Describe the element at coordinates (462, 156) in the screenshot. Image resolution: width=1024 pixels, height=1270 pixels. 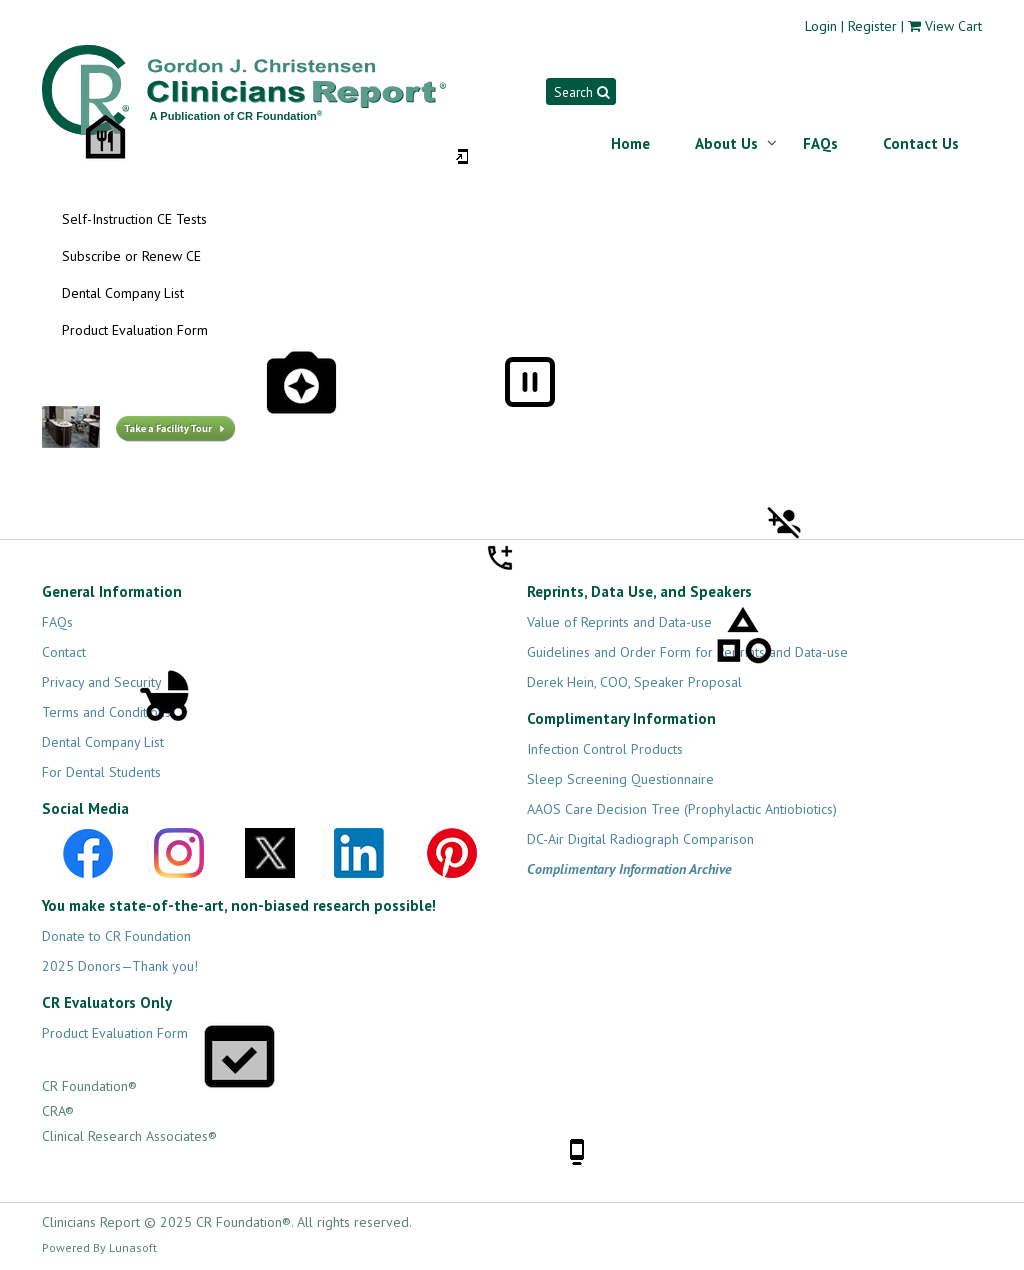
I see `add shortcut to home screen` at that location.